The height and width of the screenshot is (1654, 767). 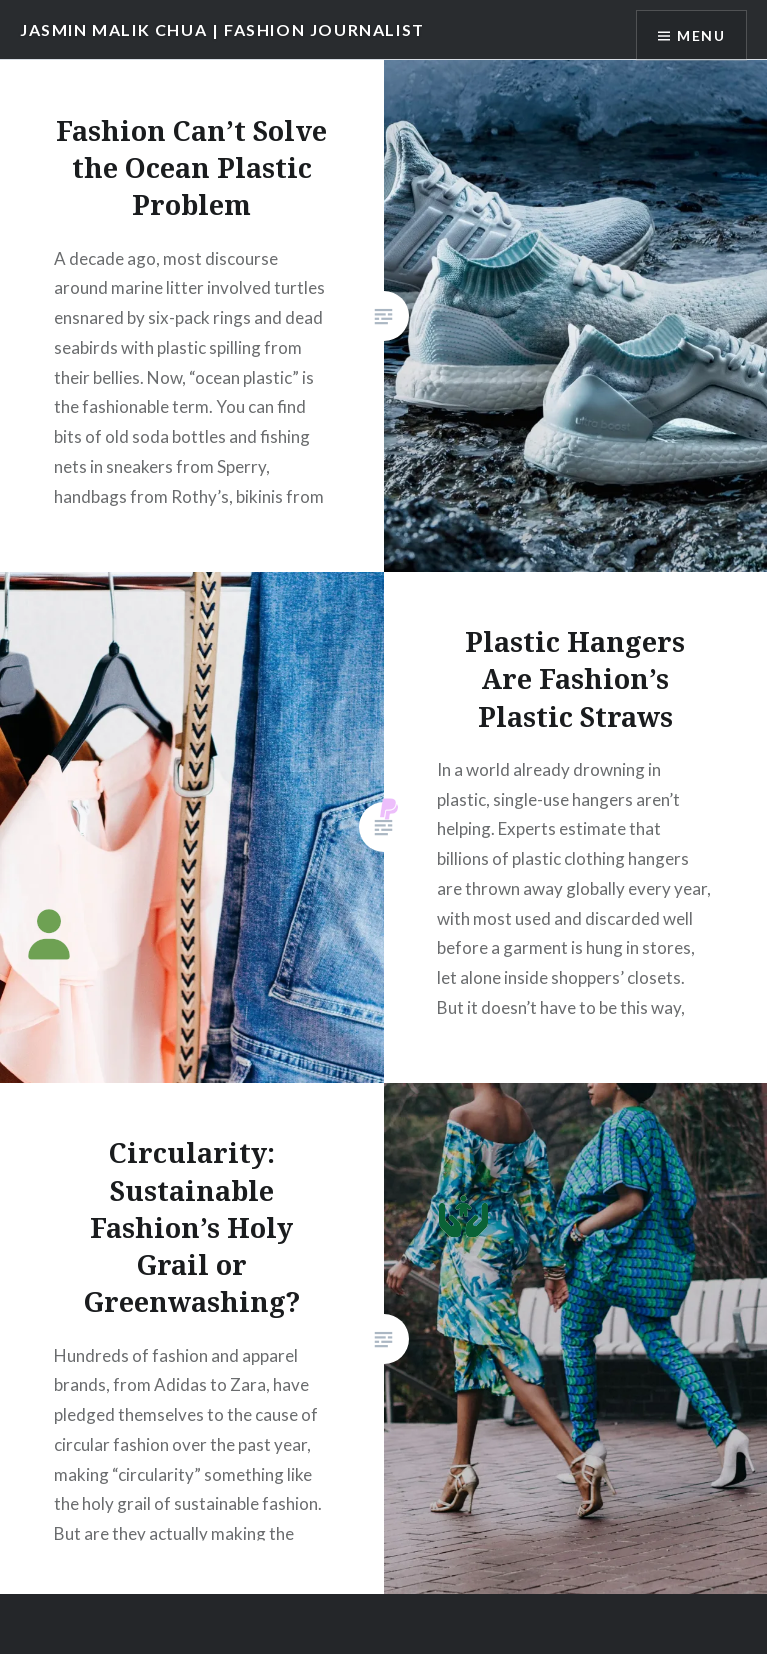 I want to click on pay with PayPal, so click(x=389, y=809).